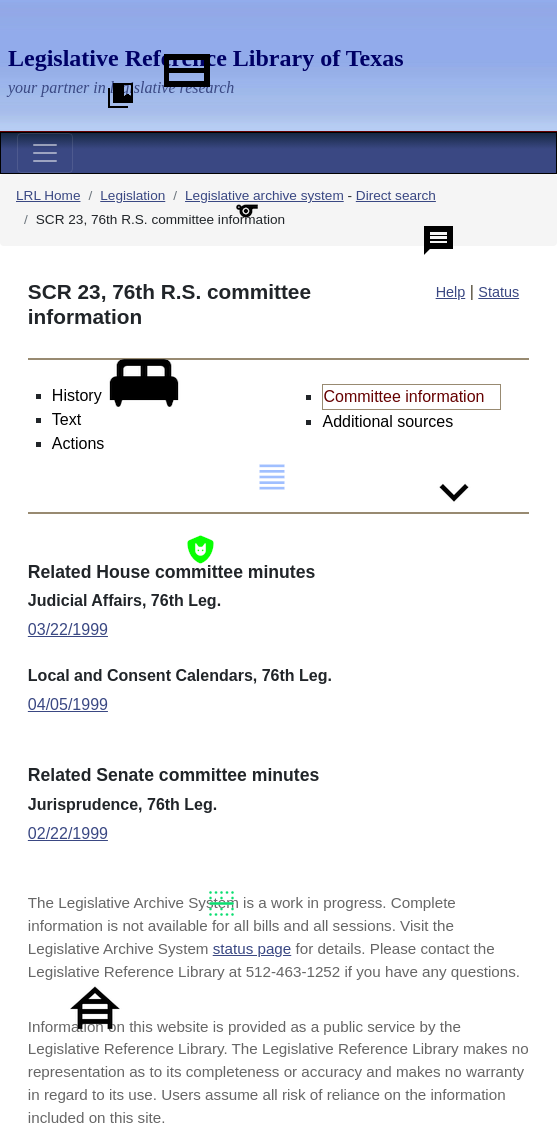 This screenshot has height=1146, width=557. I want to click on switch to stream or list view, so click(185, 70).